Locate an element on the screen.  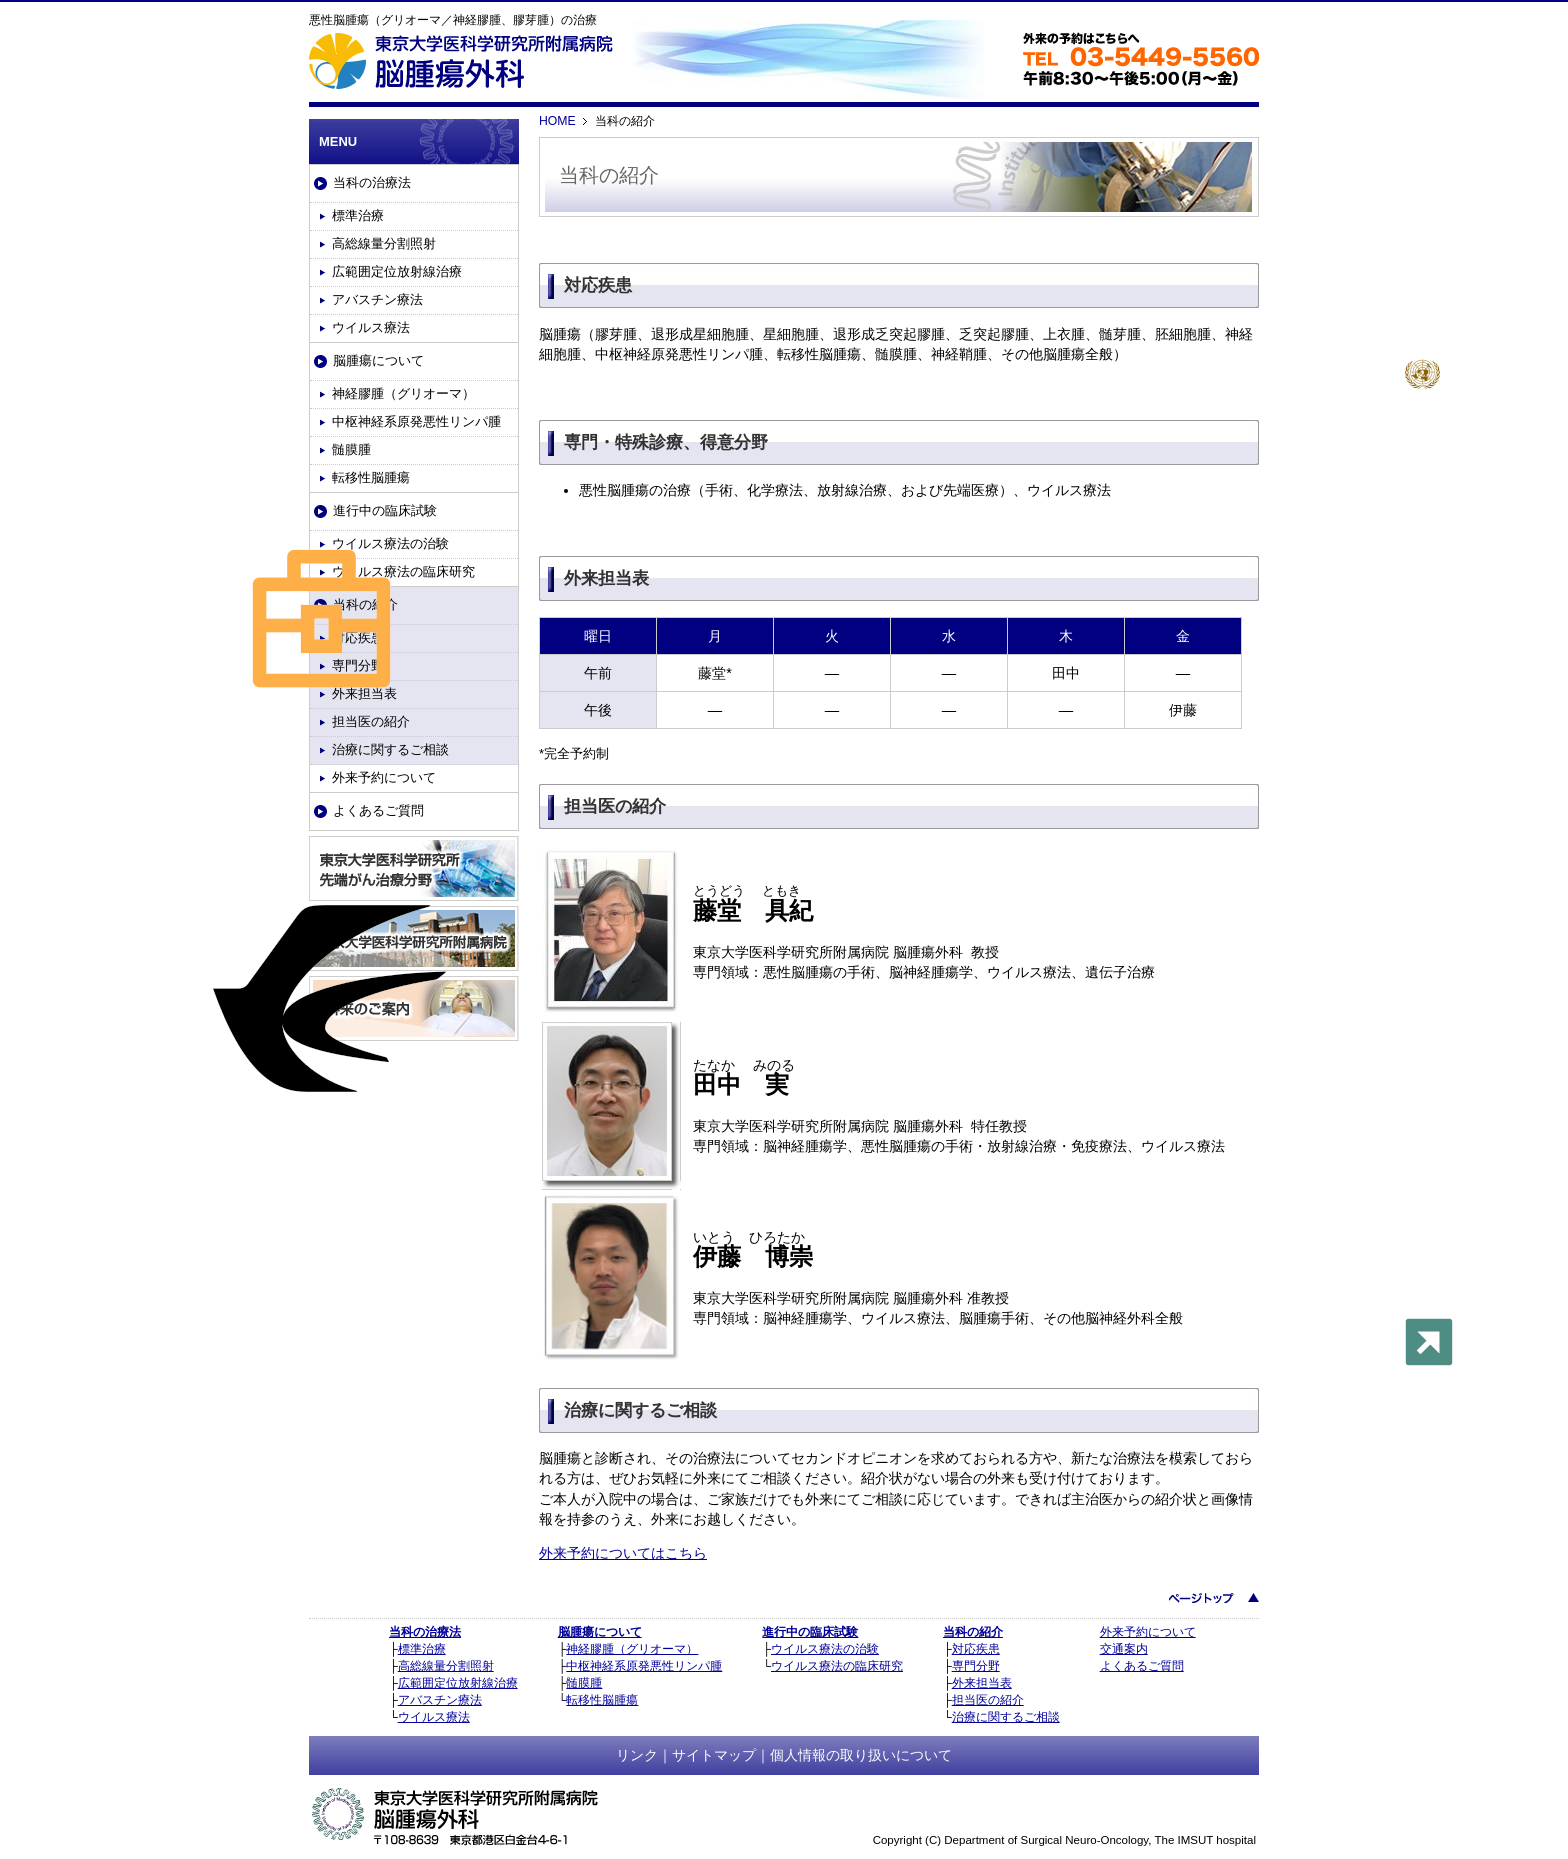
united nations official logo is located at coordinates (1422, 374).